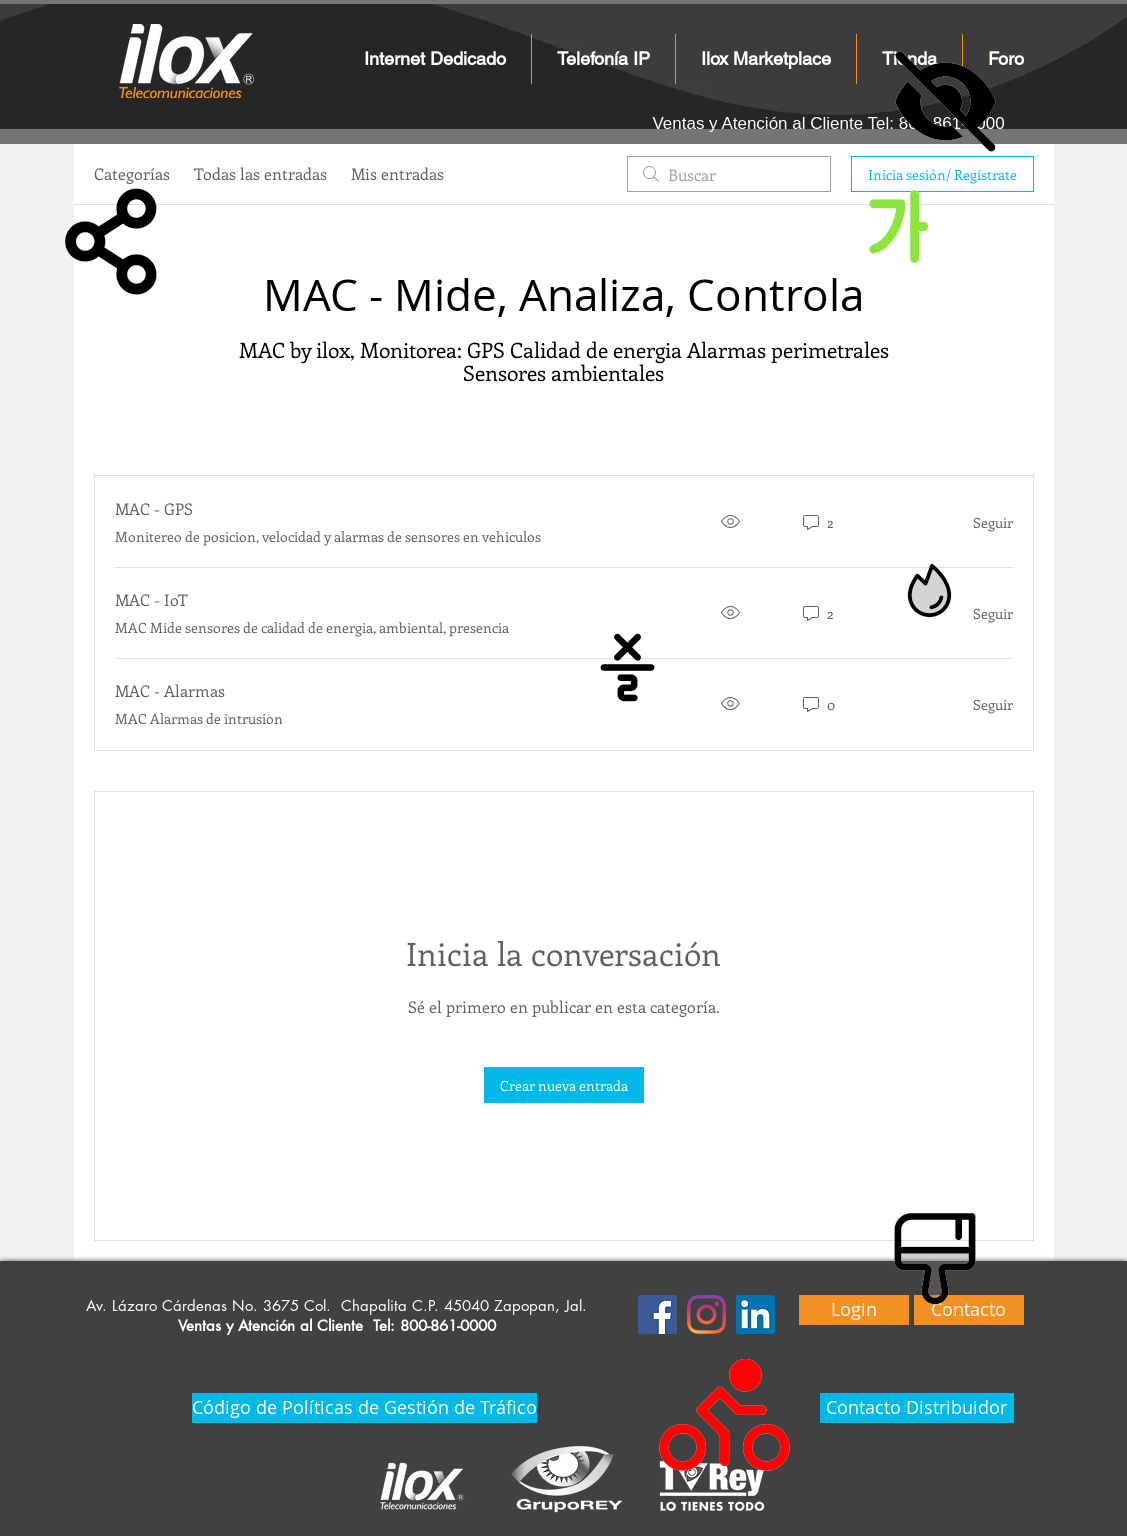 The height and width of the screenshot is (1536, 1127). What do you see at coordinates (896, 226) in the screenshot?
I see `switch to korean keyboard input` at bounding box center [896, 226].